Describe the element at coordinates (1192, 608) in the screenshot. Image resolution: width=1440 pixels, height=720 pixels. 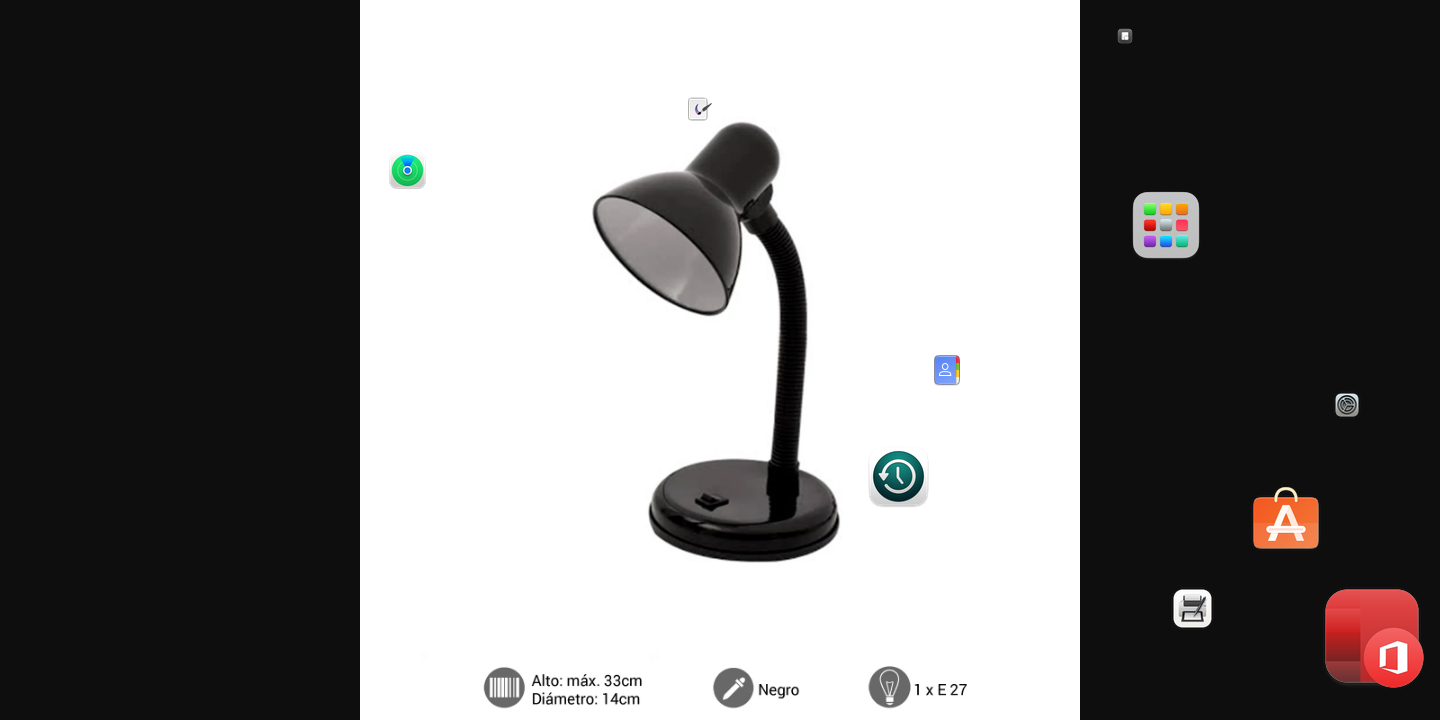
I see `open print editor application` at that location.